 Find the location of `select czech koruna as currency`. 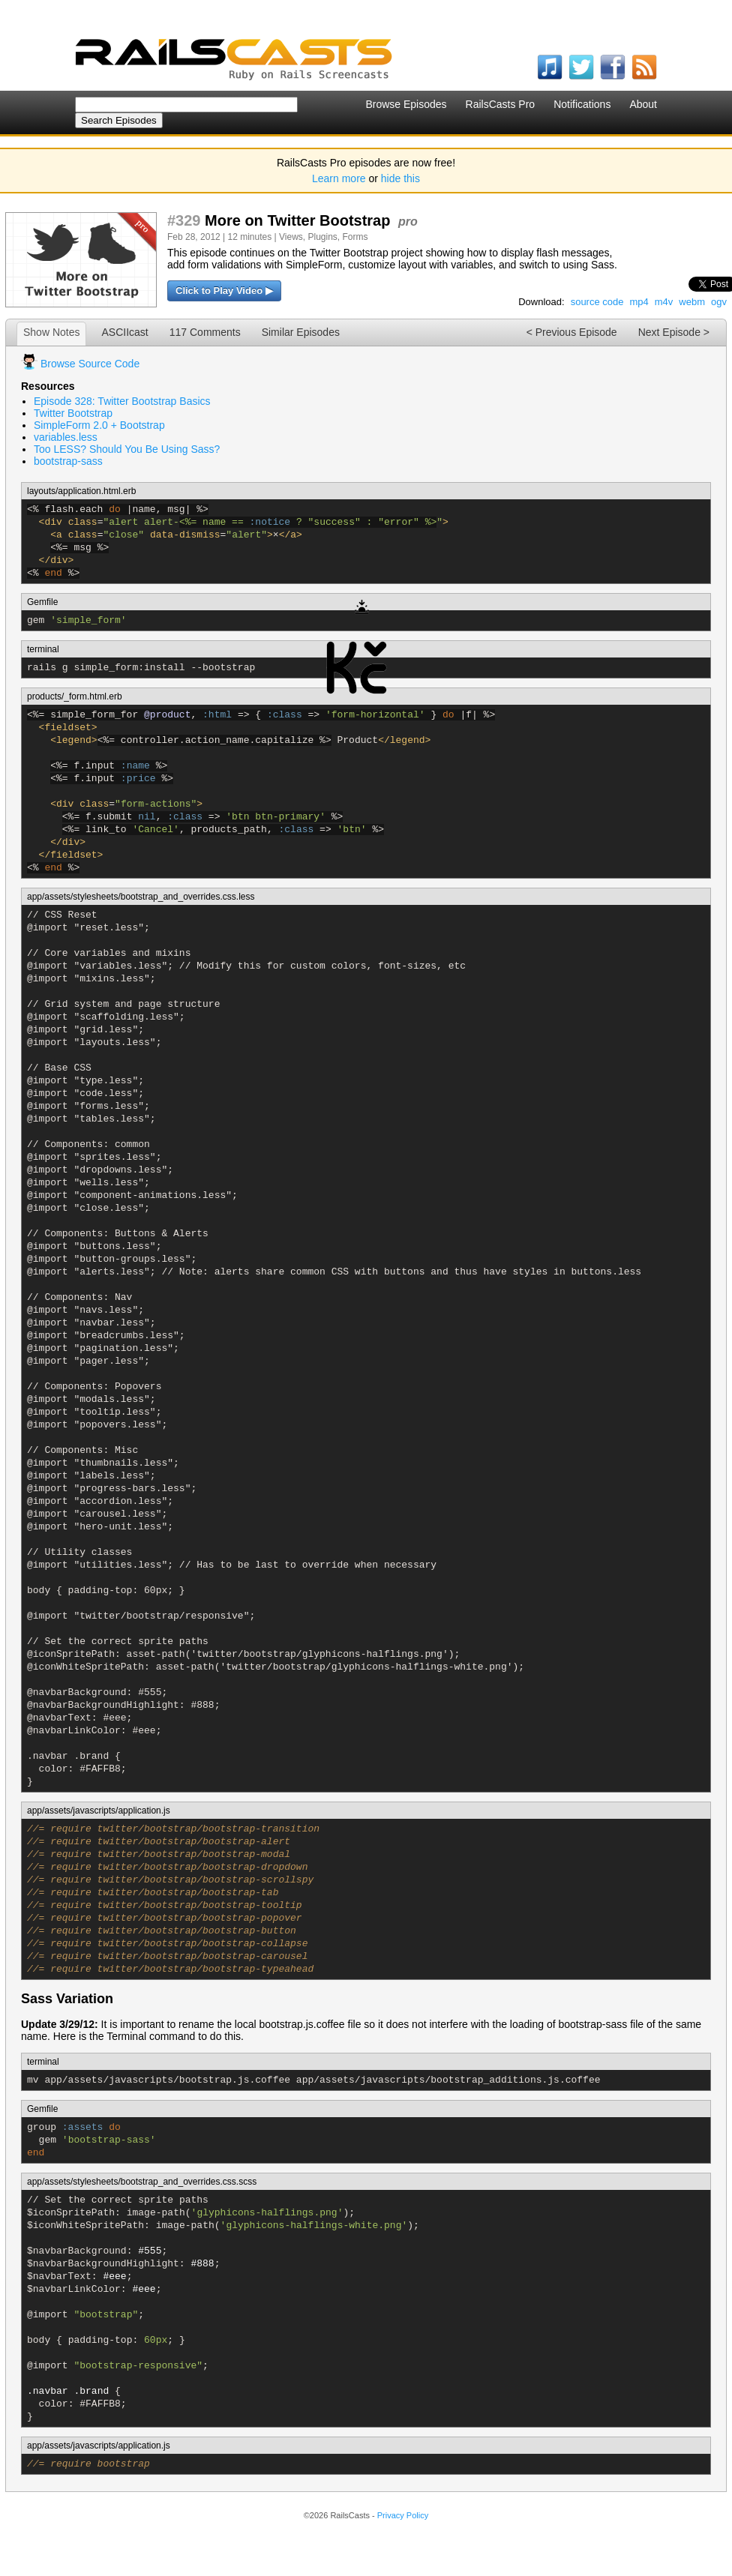

select czech koruna as currency is located at coordinates (356, 667).